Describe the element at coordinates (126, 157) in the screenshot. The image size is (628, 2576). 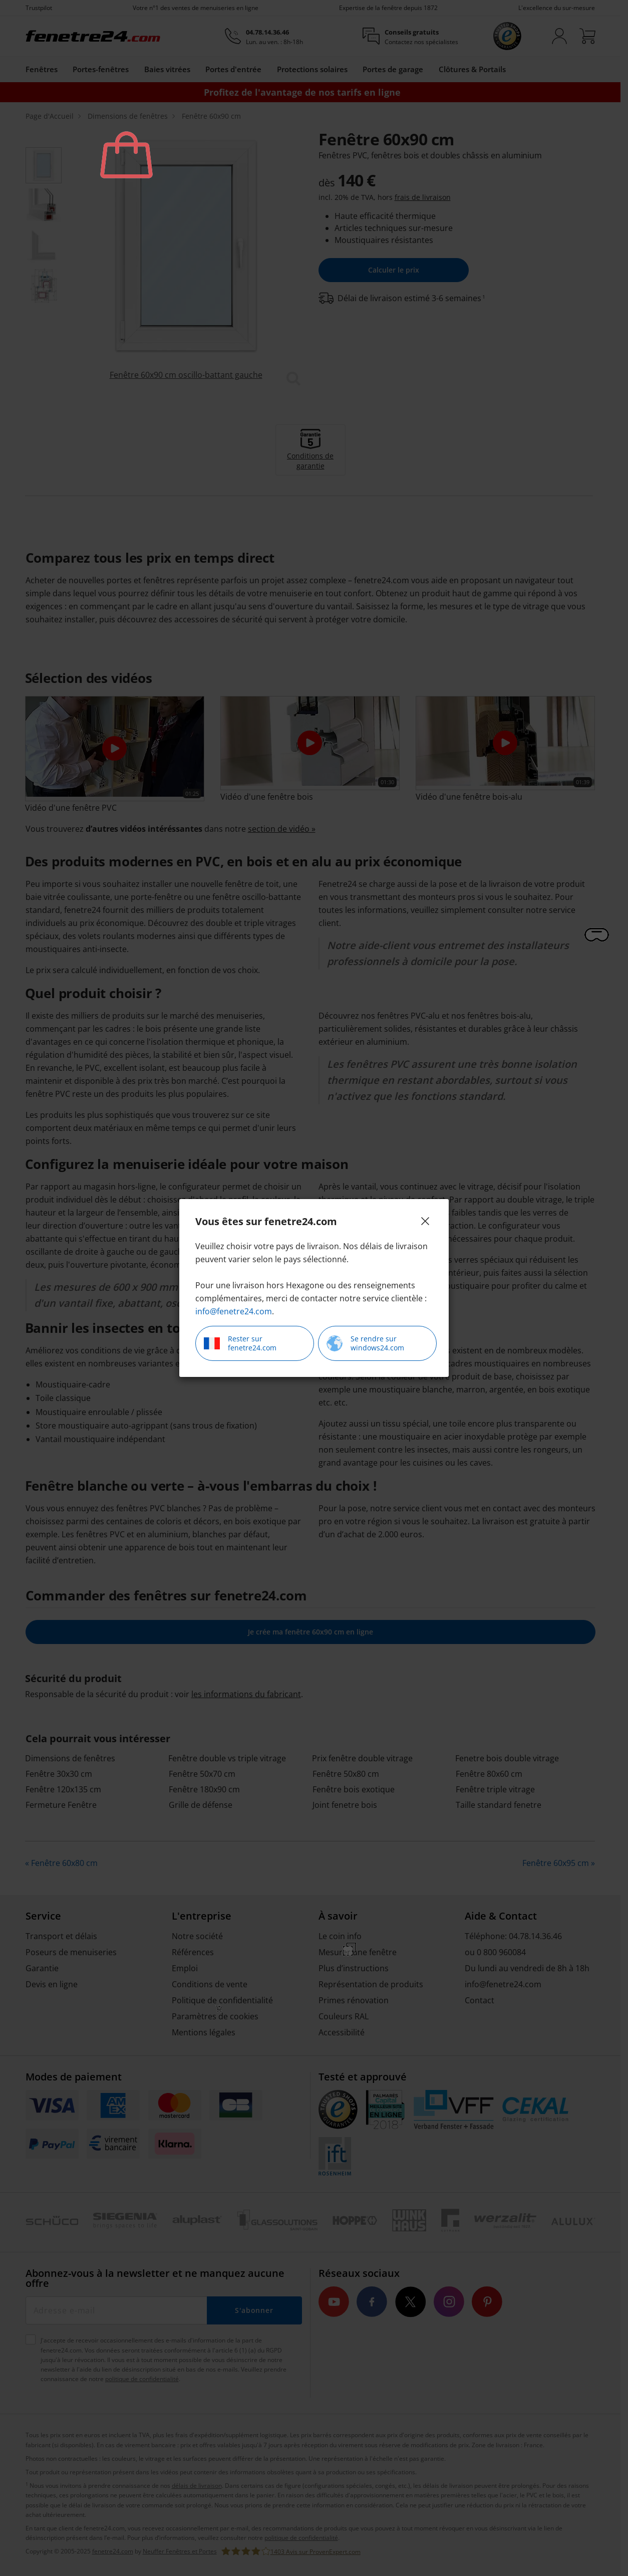
I see `view your shopping bag` at that location.